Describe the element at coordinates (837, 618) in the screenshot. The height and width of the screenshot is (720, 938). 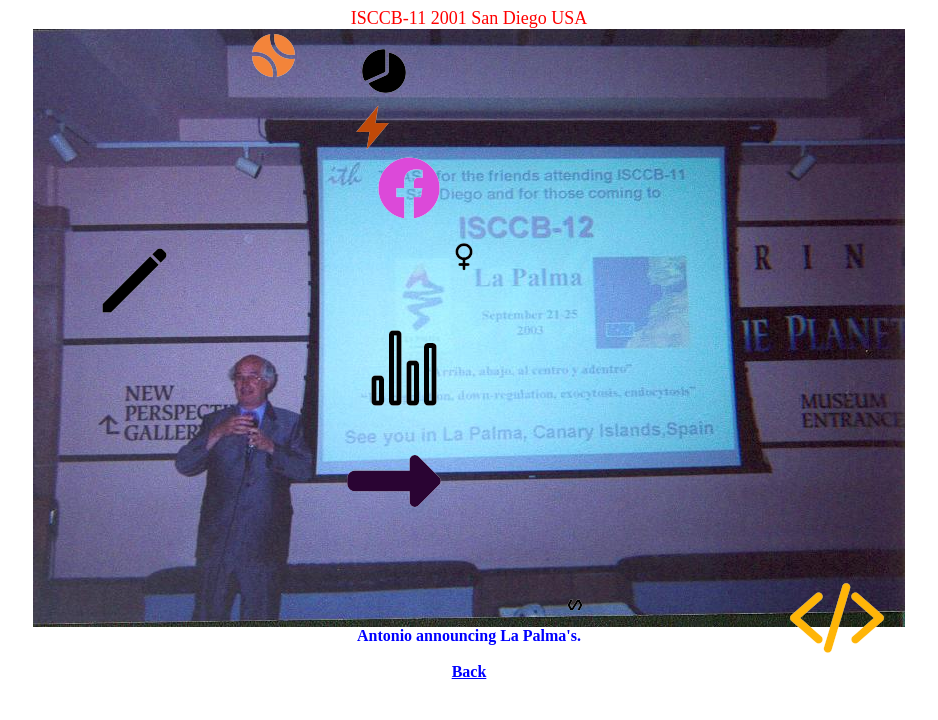
I see `view or edit source code` at that location.